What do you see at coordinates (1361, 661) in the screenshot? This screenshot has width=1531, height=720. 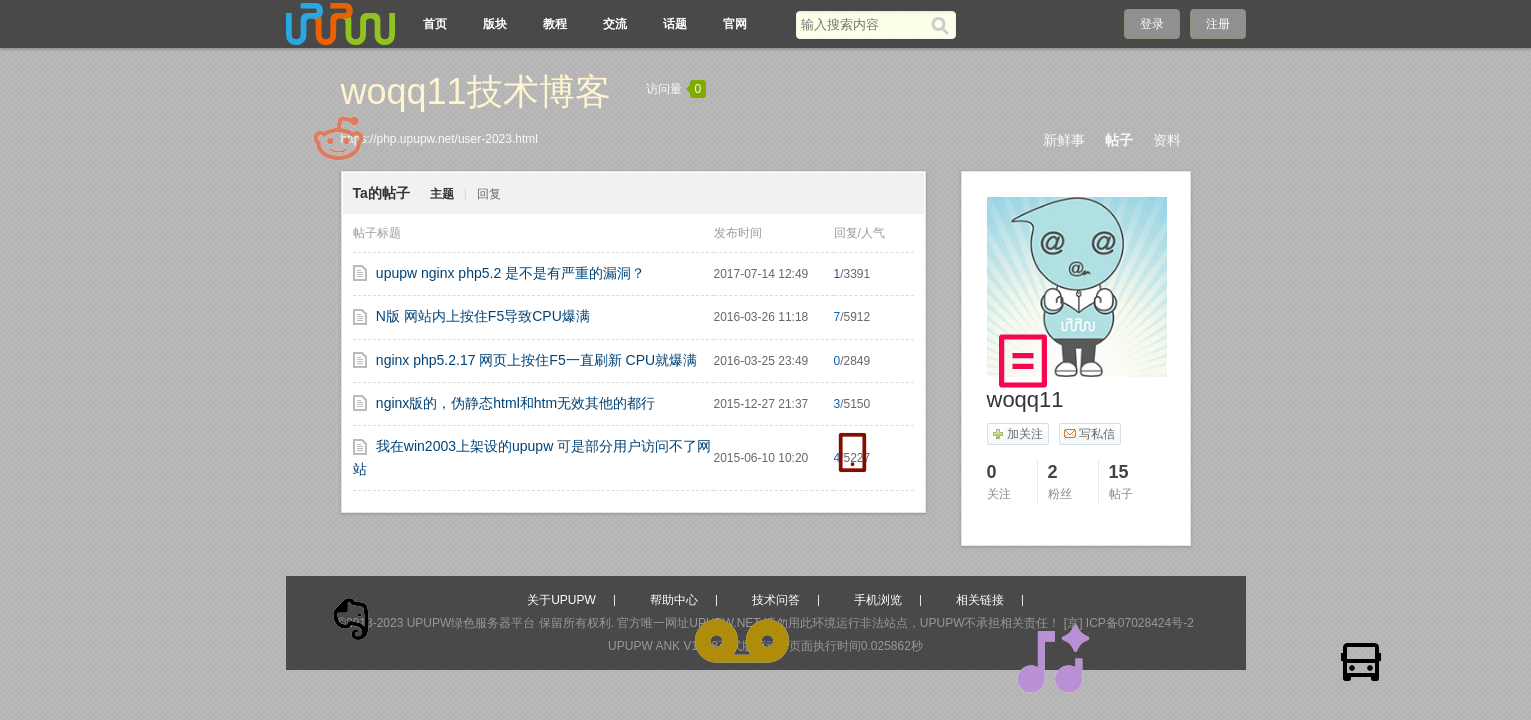 I see `view bus routes or schedules` at bounding box center [1361, 661].